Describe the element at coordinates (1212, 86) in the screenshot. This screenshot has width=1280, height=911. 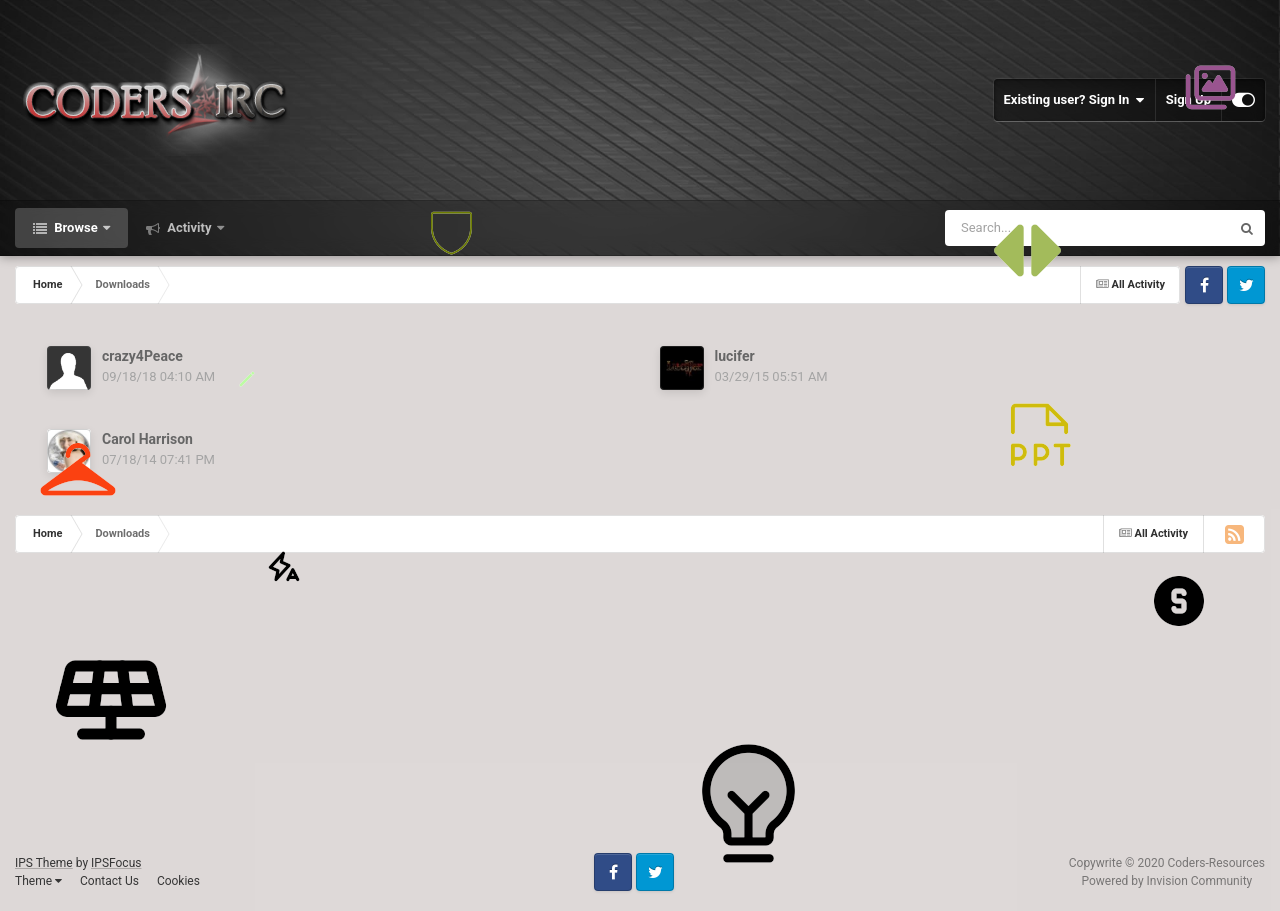
I see `view photo gallery` at that location.